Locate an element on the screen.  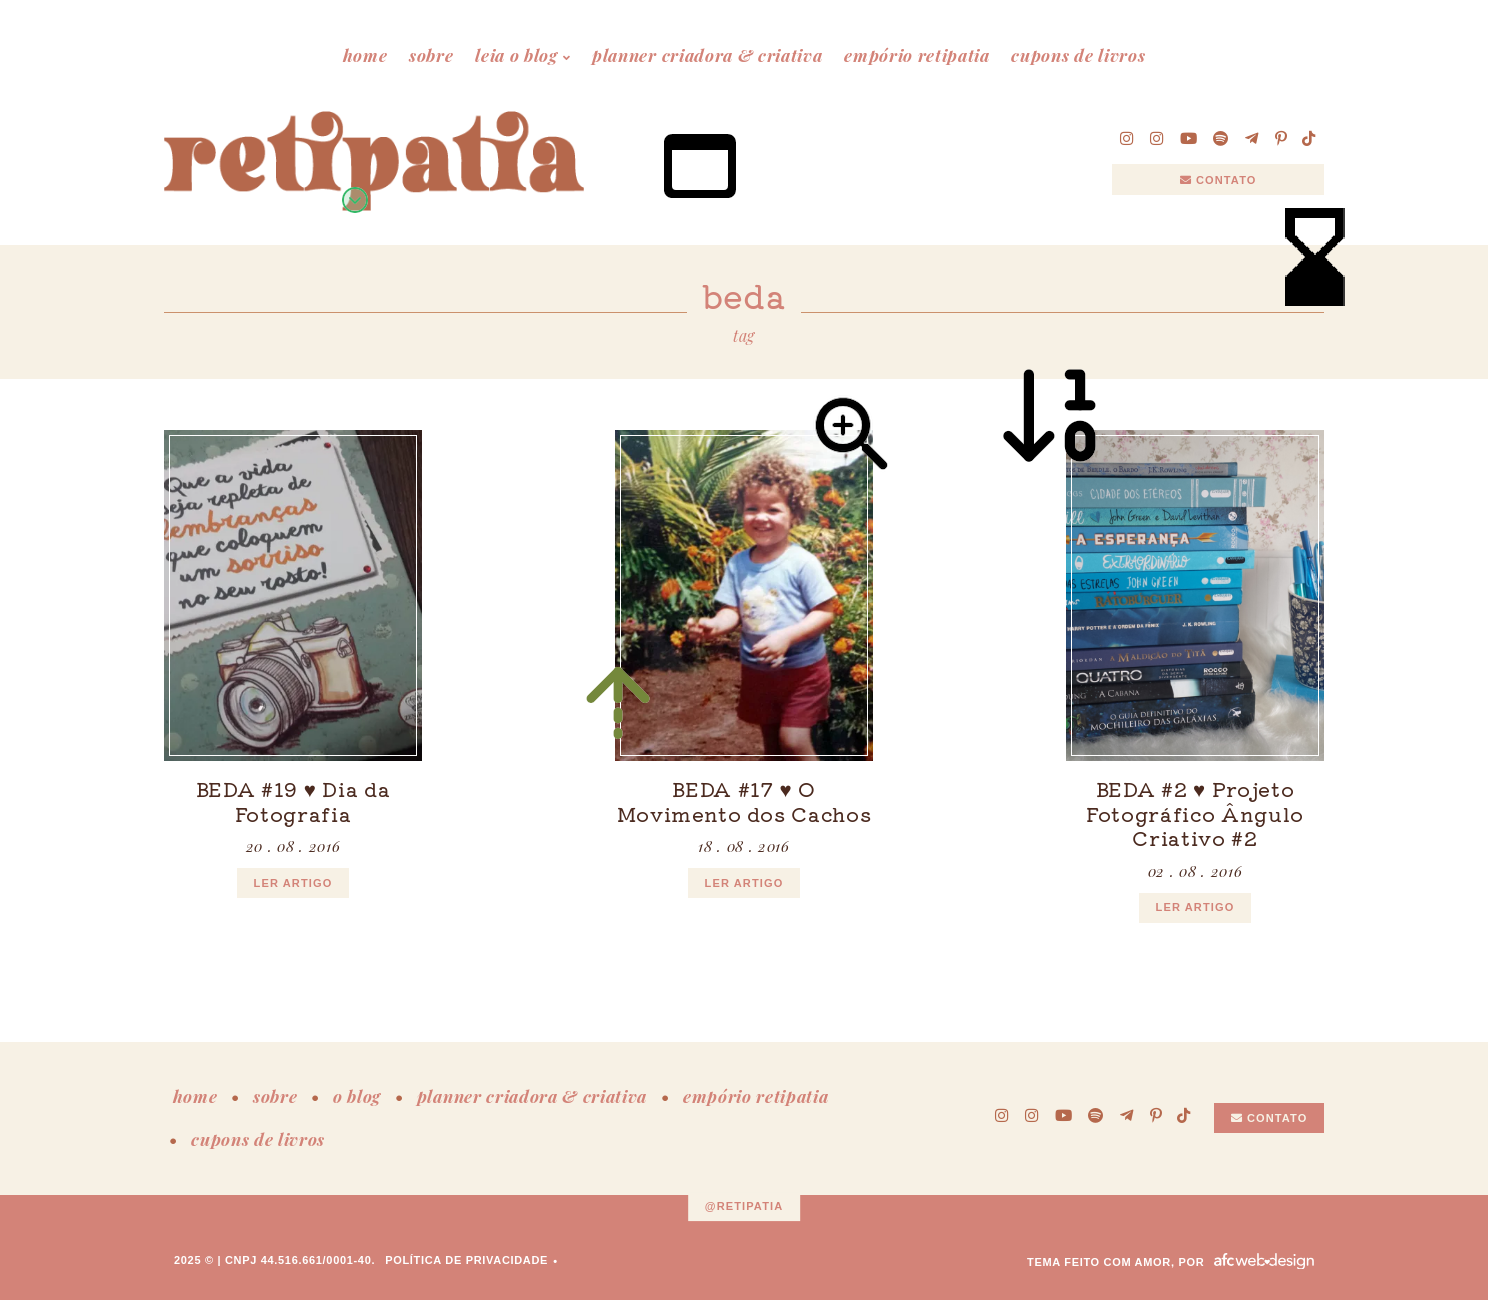
upload in progress or pending is located at coordinates (618, 703).